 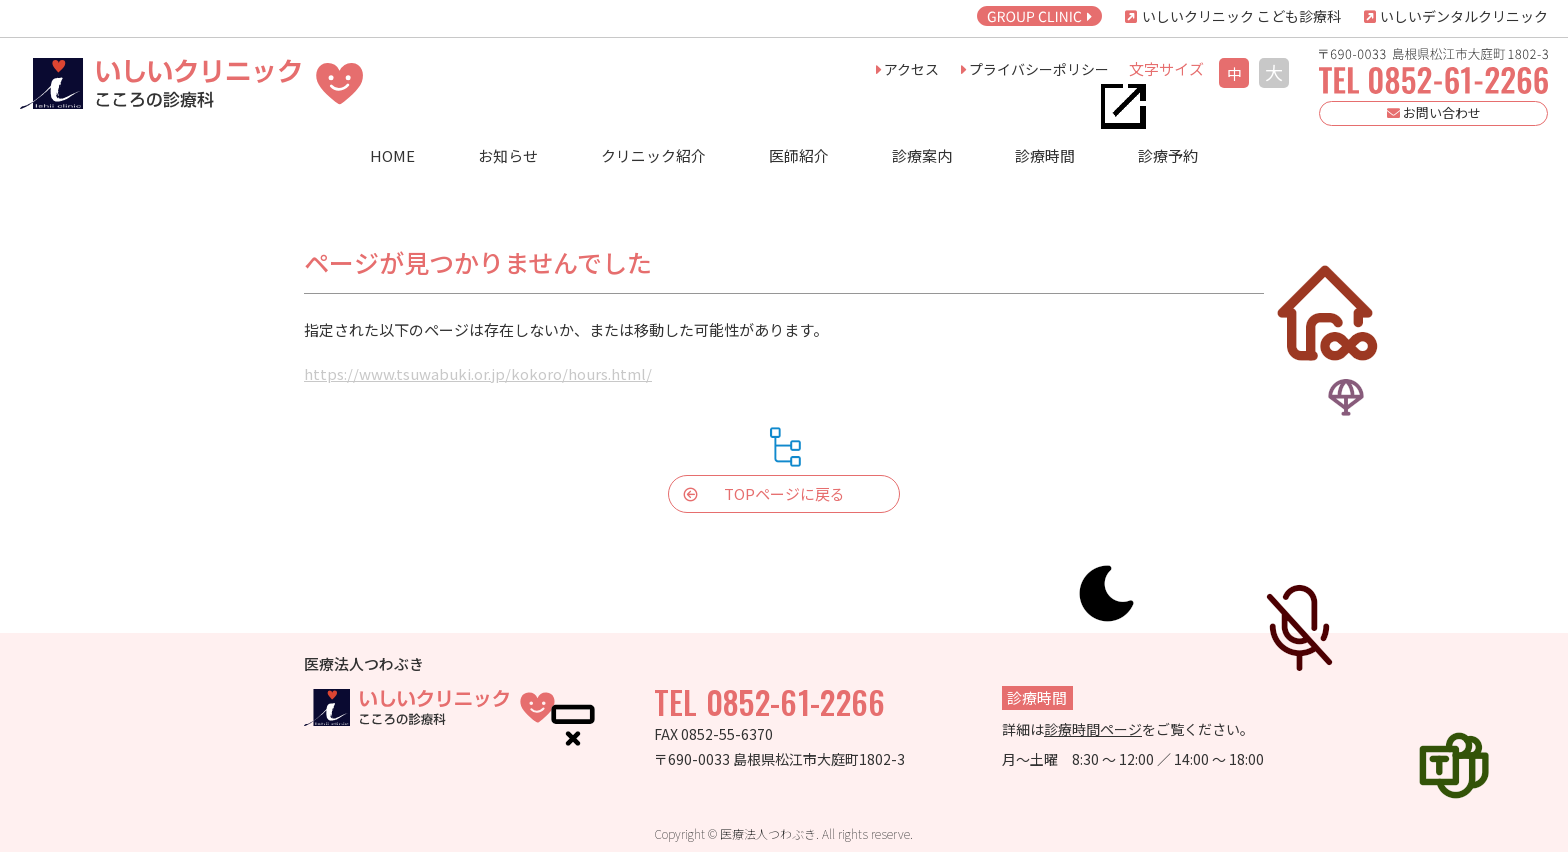 What do you see at coordinates (1452, 765) in the screenshot?
I see `open Microsoft Teams` at bounding box center [1452, 765].